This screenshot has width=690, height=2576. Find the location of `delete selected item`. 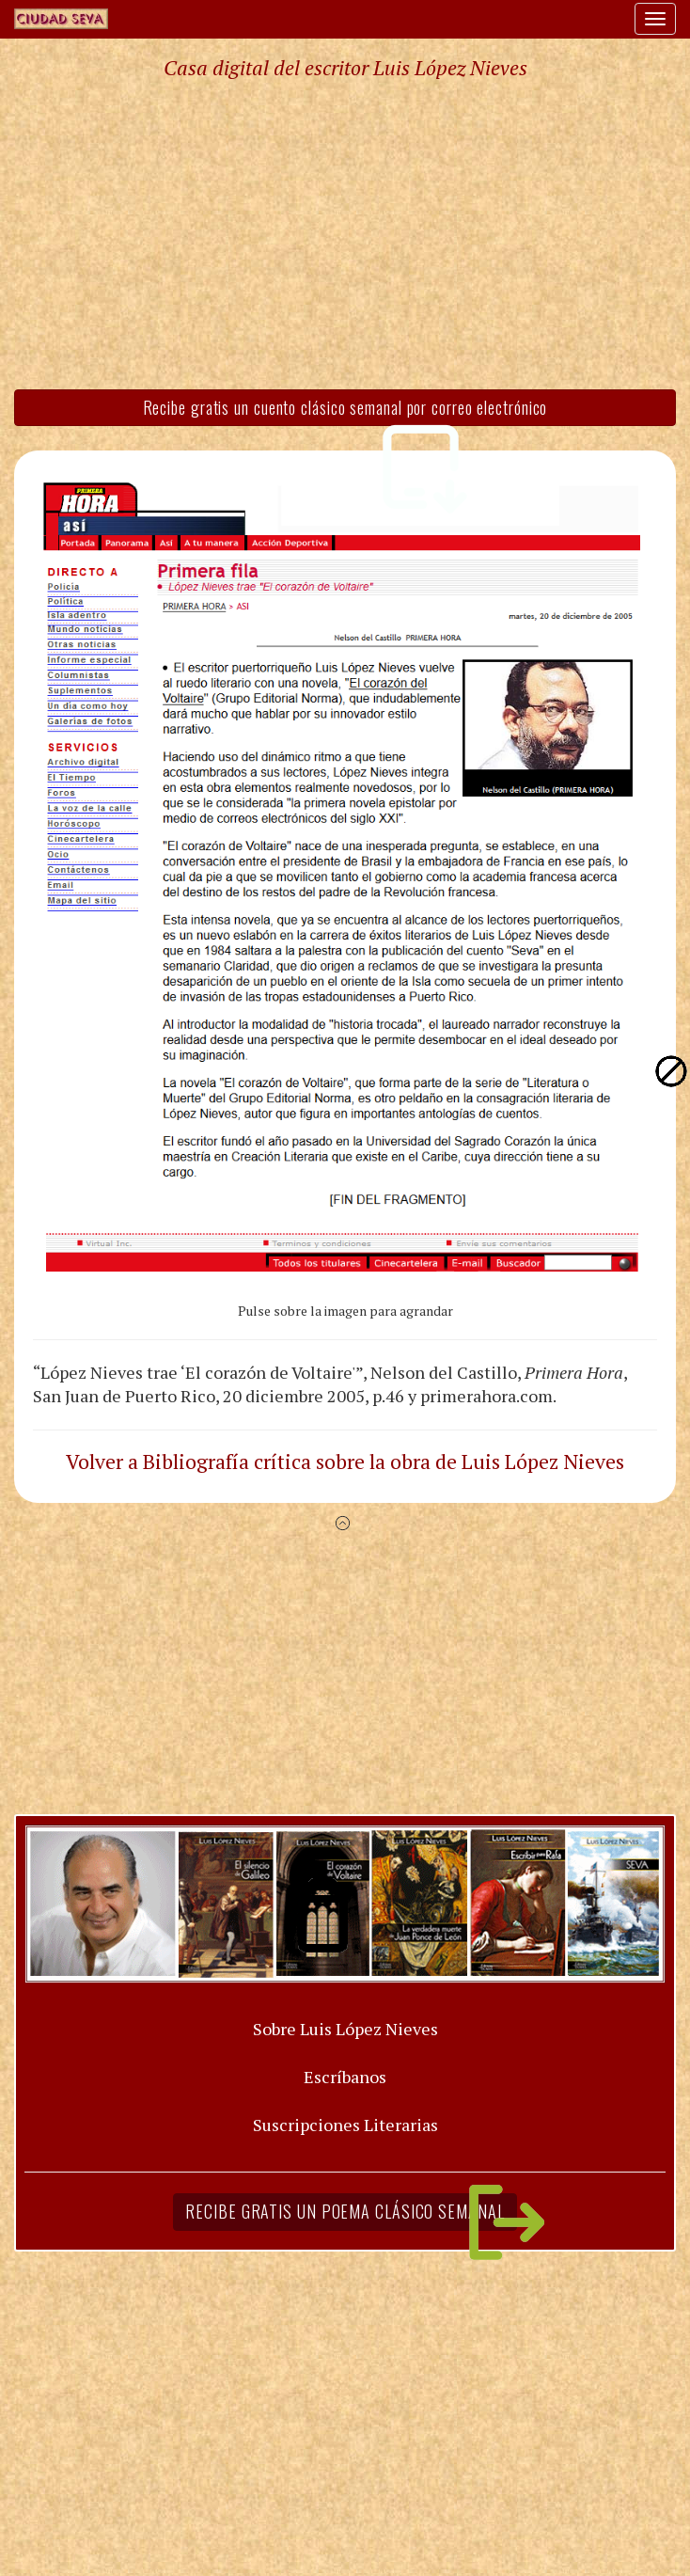

delete selected item is located at coordinates (322, 1915).